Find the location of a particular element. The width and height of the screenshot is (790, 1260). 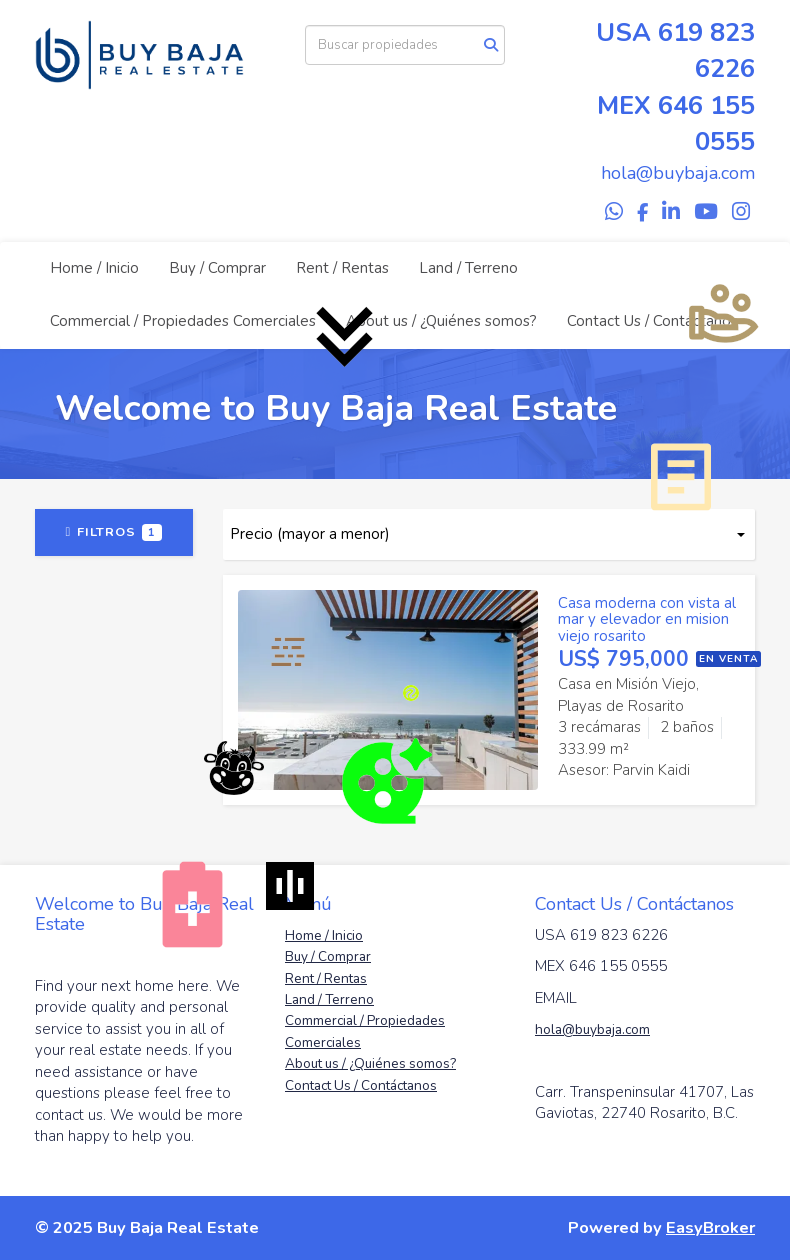

view document list is located at coordinates (681, 477).